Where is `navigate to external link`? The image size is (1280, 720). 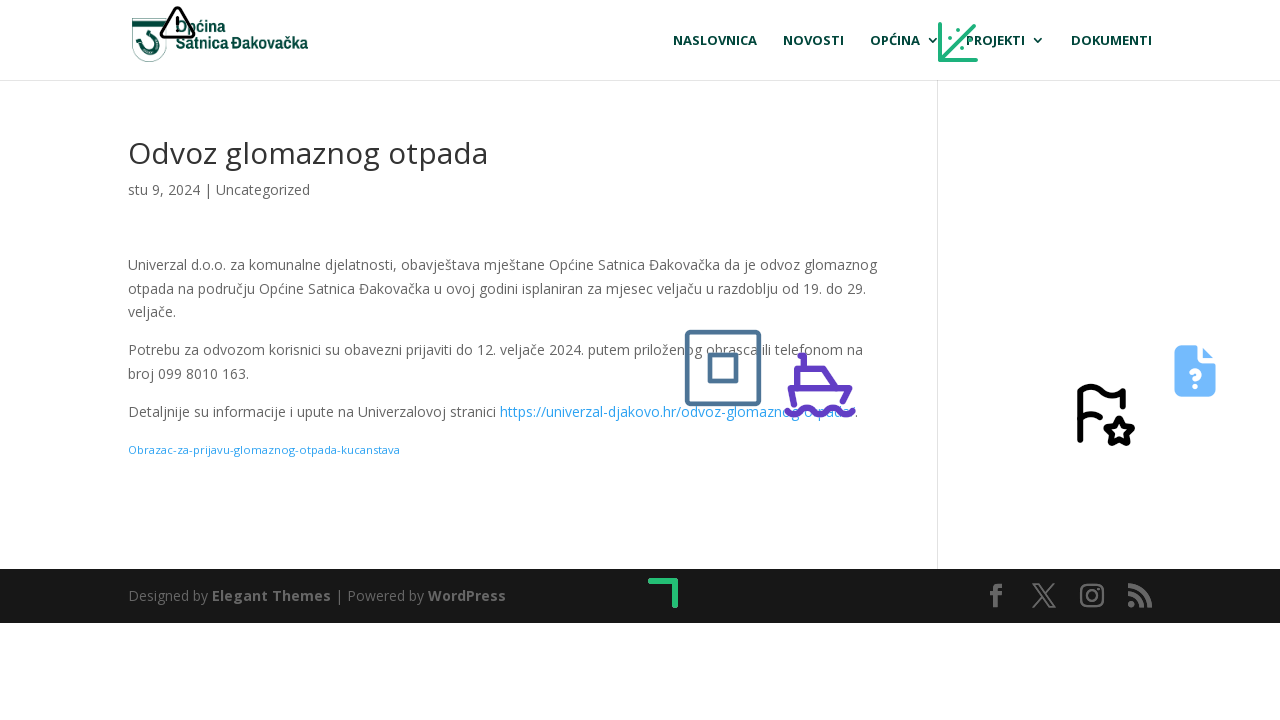 navigate to external link is located at coordinates (663, 593).